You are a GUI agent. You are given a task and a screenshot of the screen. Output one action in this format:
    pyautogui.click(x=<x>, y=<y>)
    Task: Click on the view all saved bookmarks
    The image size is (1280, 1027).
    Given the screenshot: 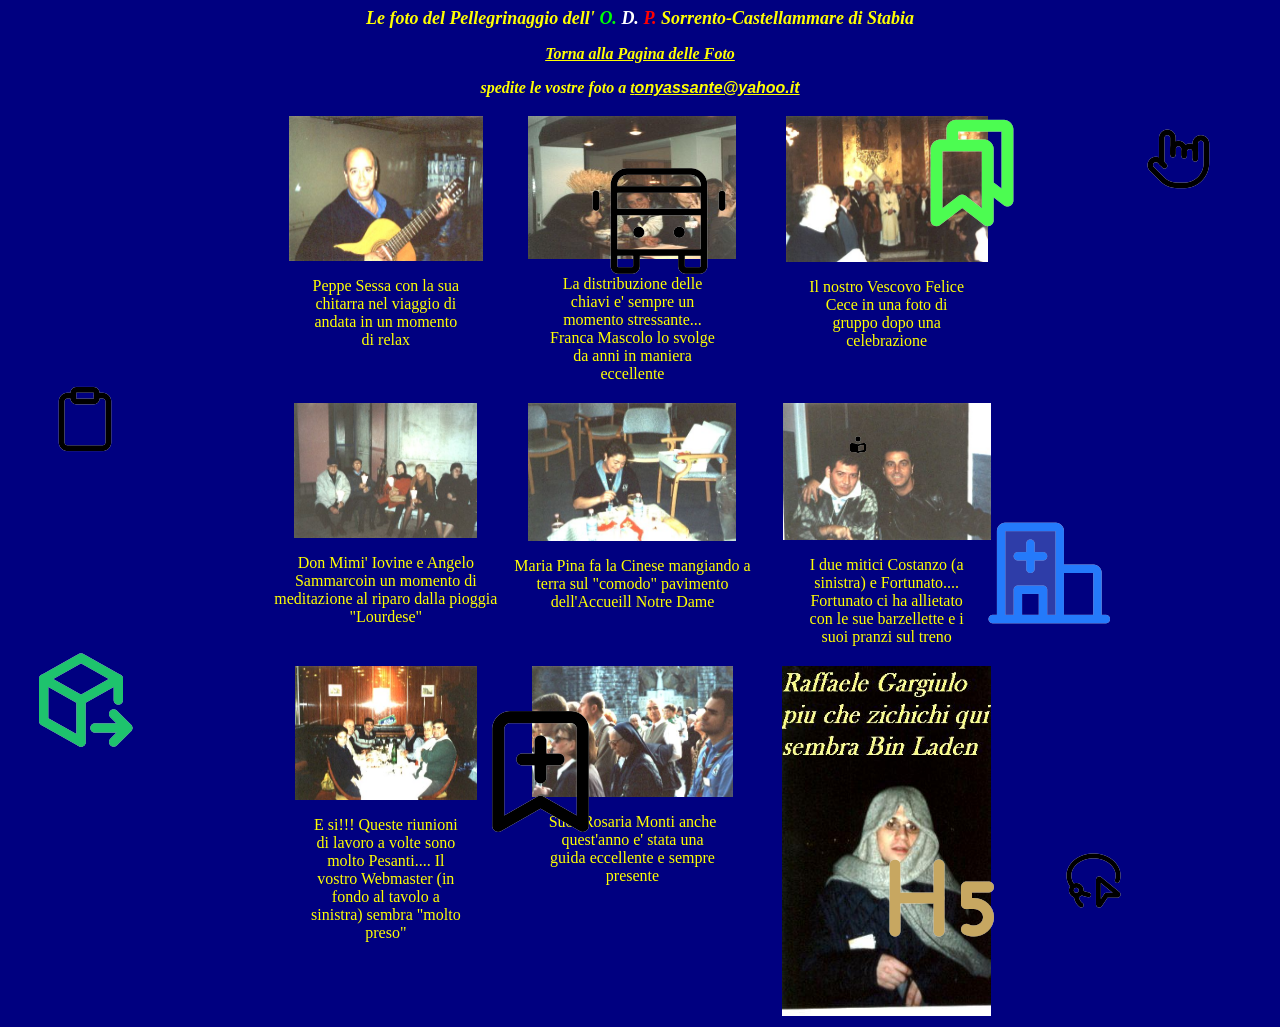 What is the action you would take?
    pyautogui.click(x=972, y=173)
    